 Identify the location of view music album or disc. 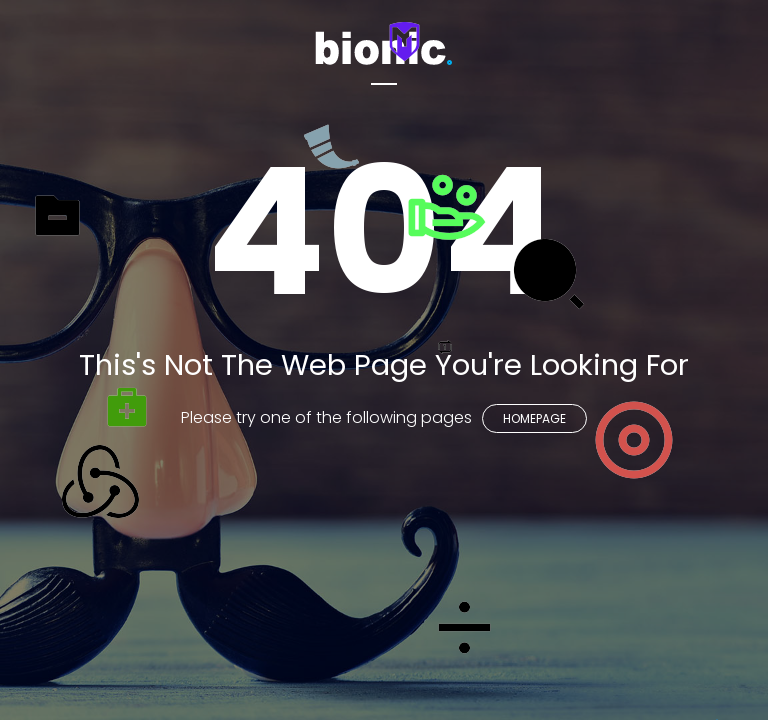
(634, 440).